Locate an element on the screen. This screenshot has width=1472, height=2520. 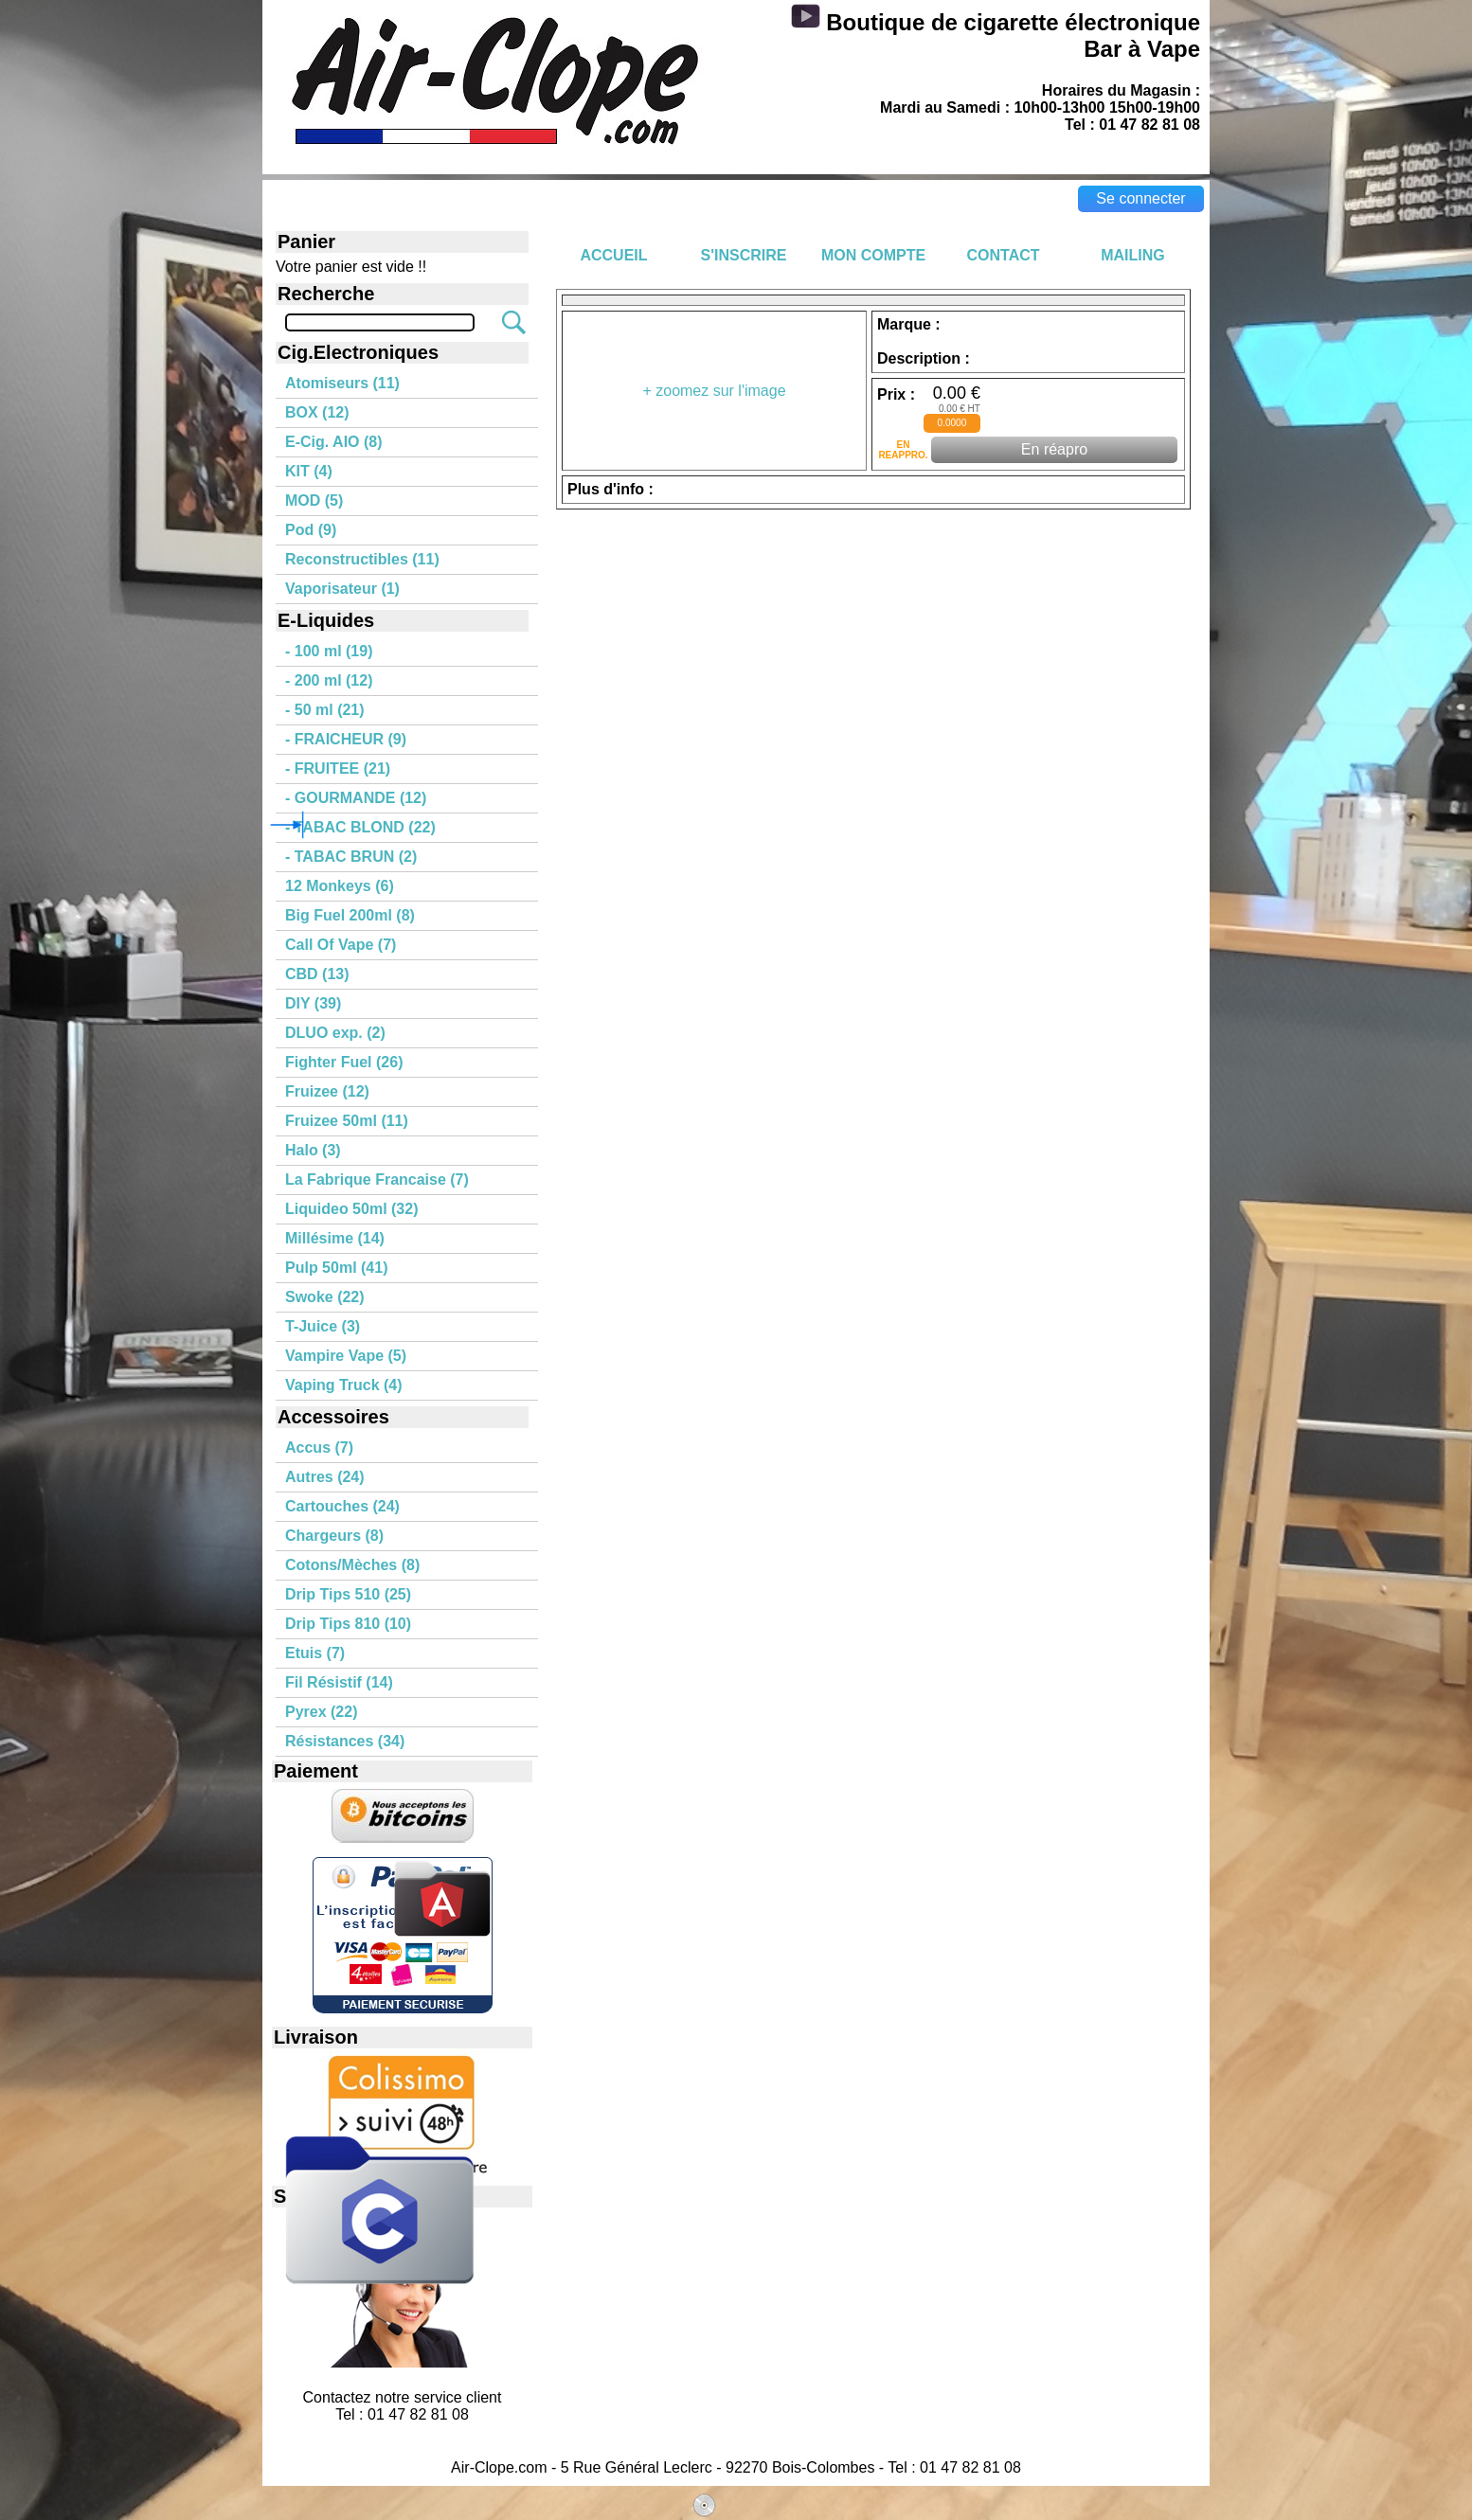
indicates a DVD-ROM drive or disc is located at coordinates (704, 2505).